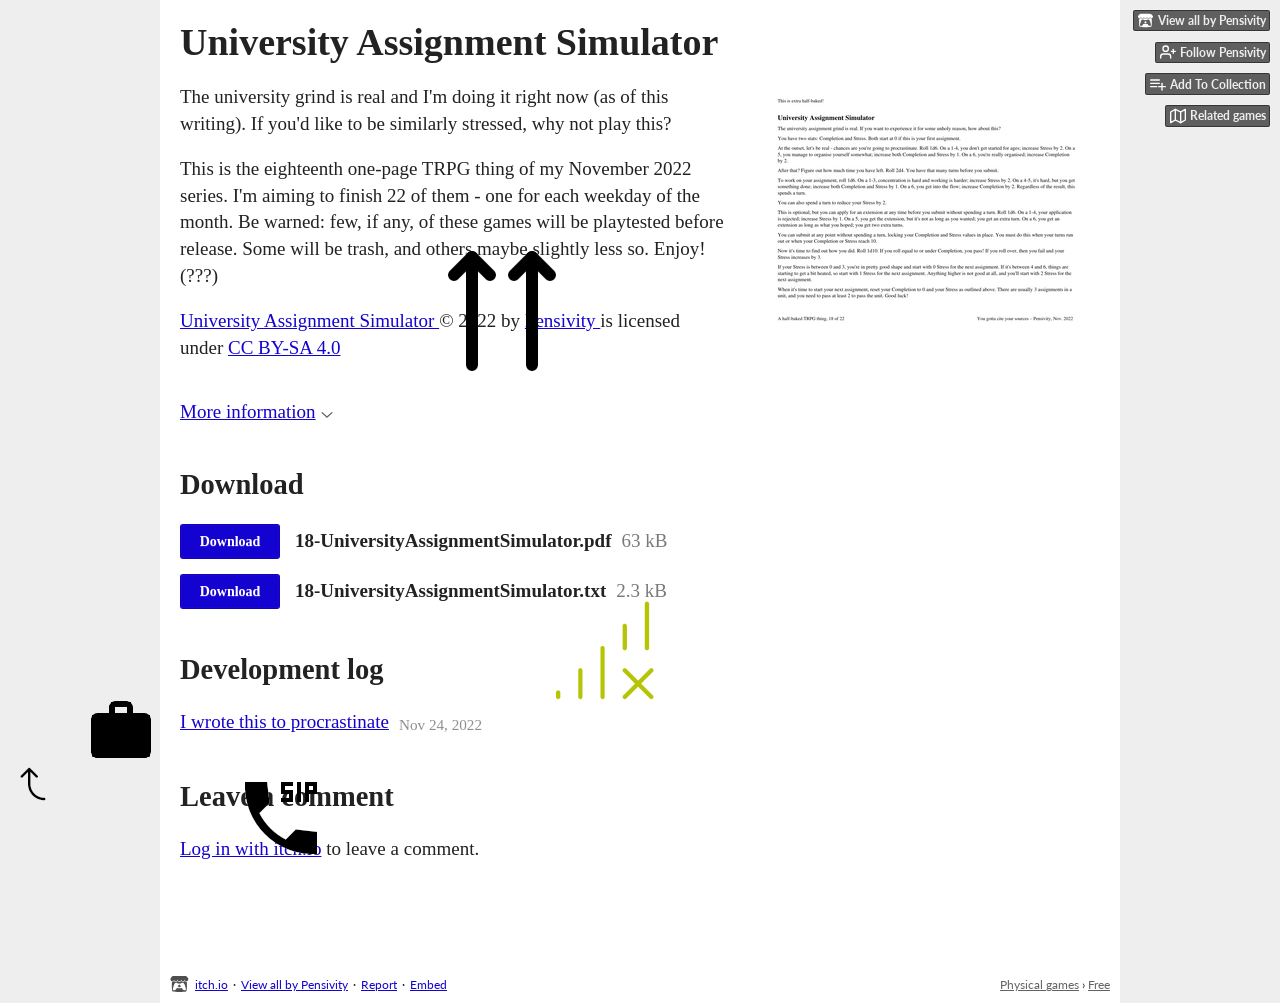 The image size is (1280, 1003). Describe the element at coordinates (502, 311) in the screenshot. I see `sort items in ascending order` at that location.